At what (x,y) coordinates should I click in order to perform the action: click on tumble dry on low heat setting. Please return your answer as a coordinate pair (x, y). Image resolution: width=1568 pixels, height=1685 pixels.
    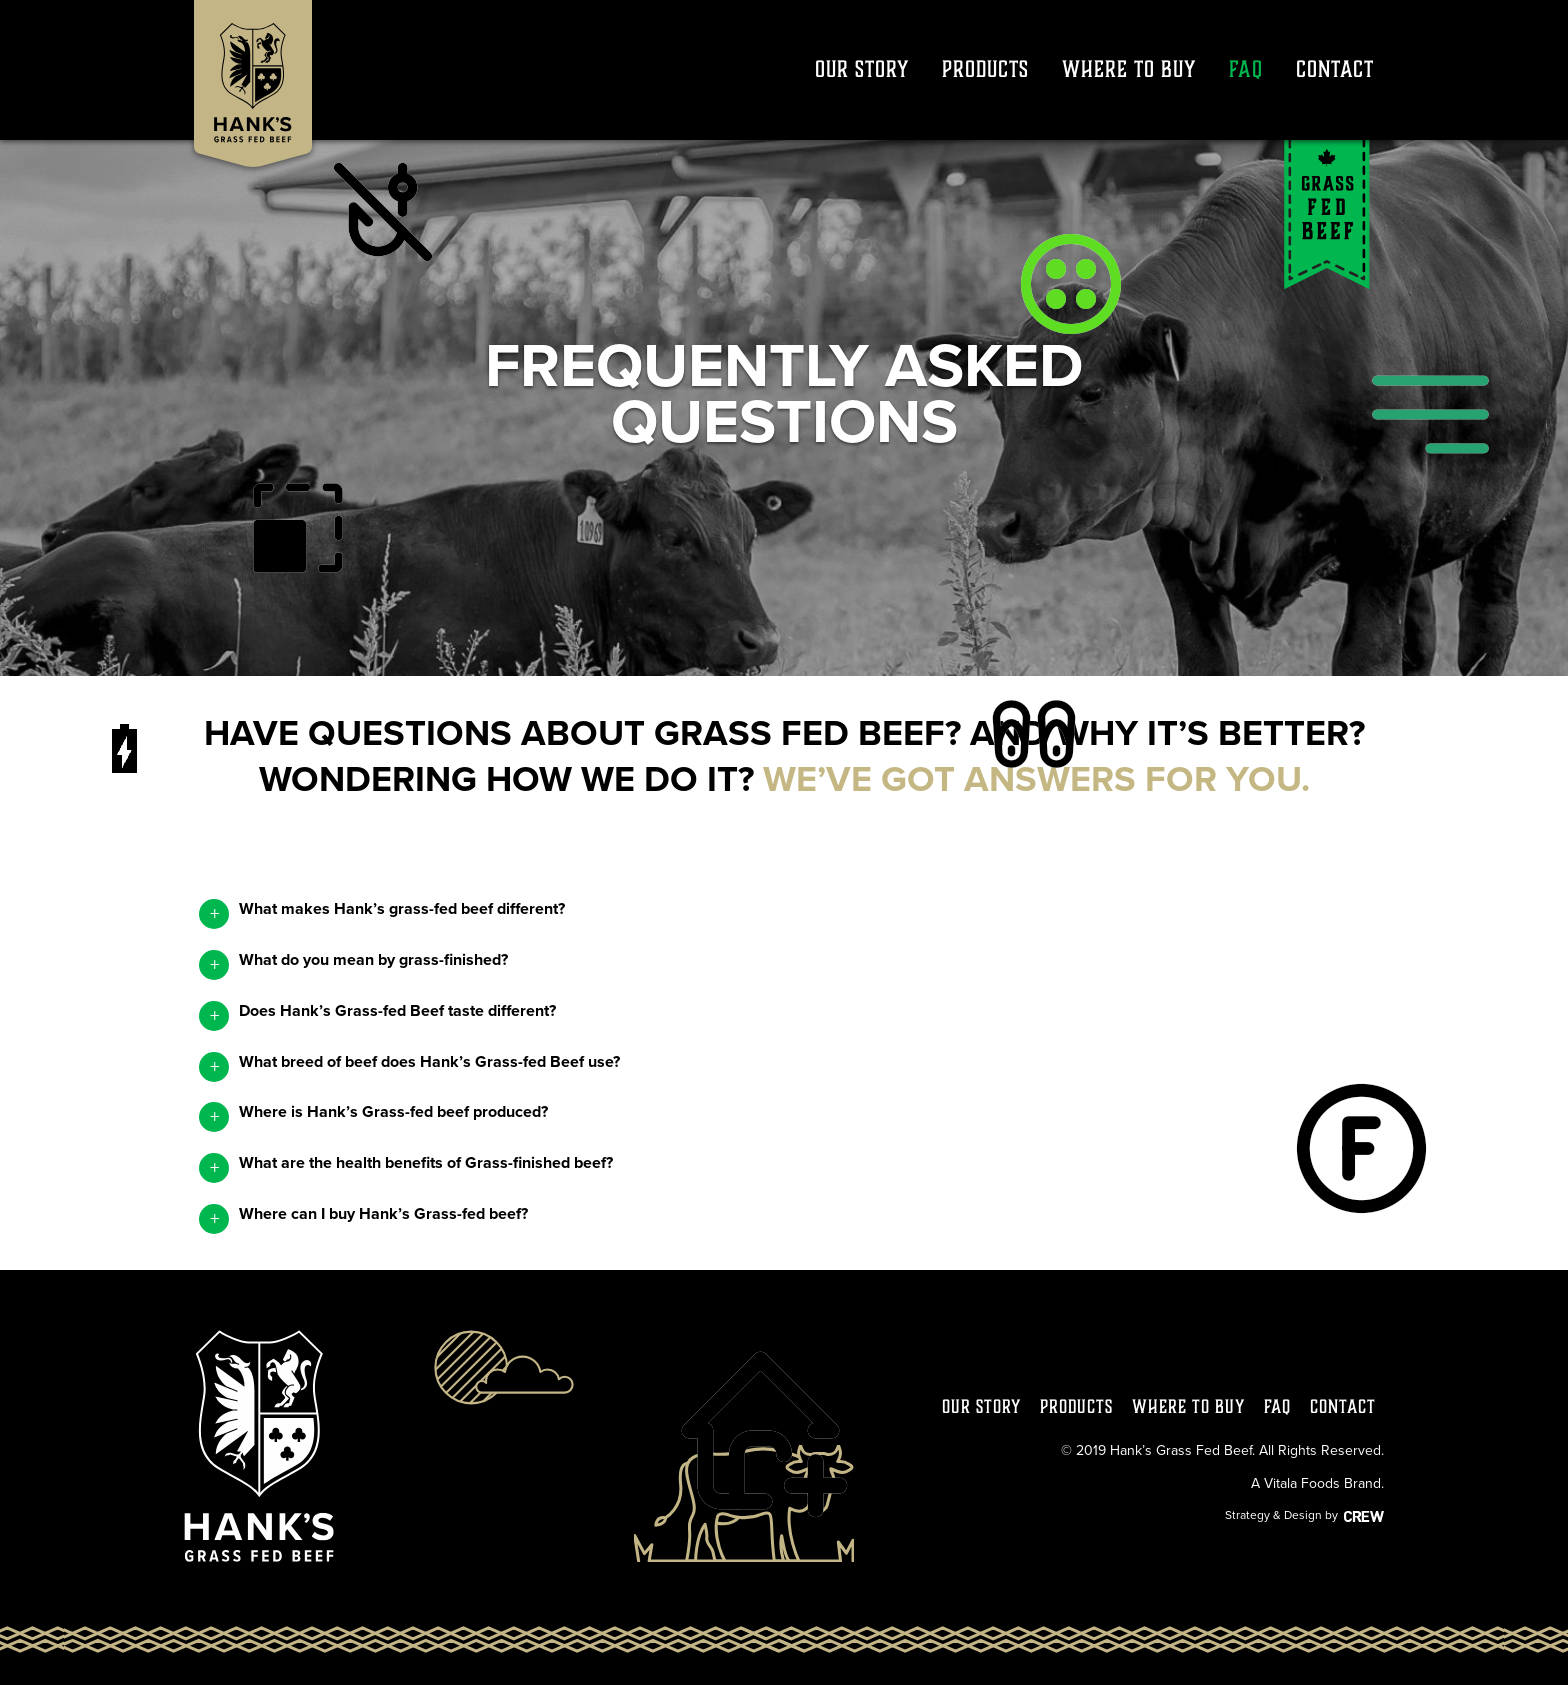
    Looking at the image, I should click on (1361, 1148).